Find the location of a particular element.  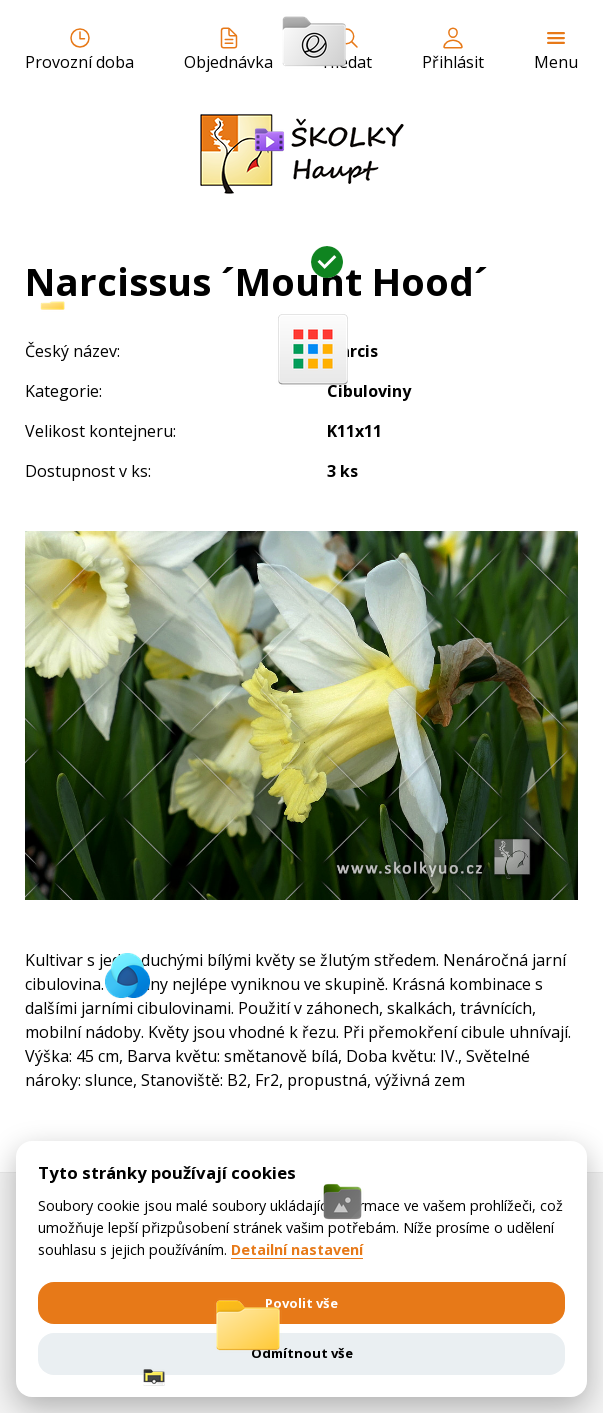

folder for pokémon ultra ball collection or game assets is located at coordinates (154, 1378).